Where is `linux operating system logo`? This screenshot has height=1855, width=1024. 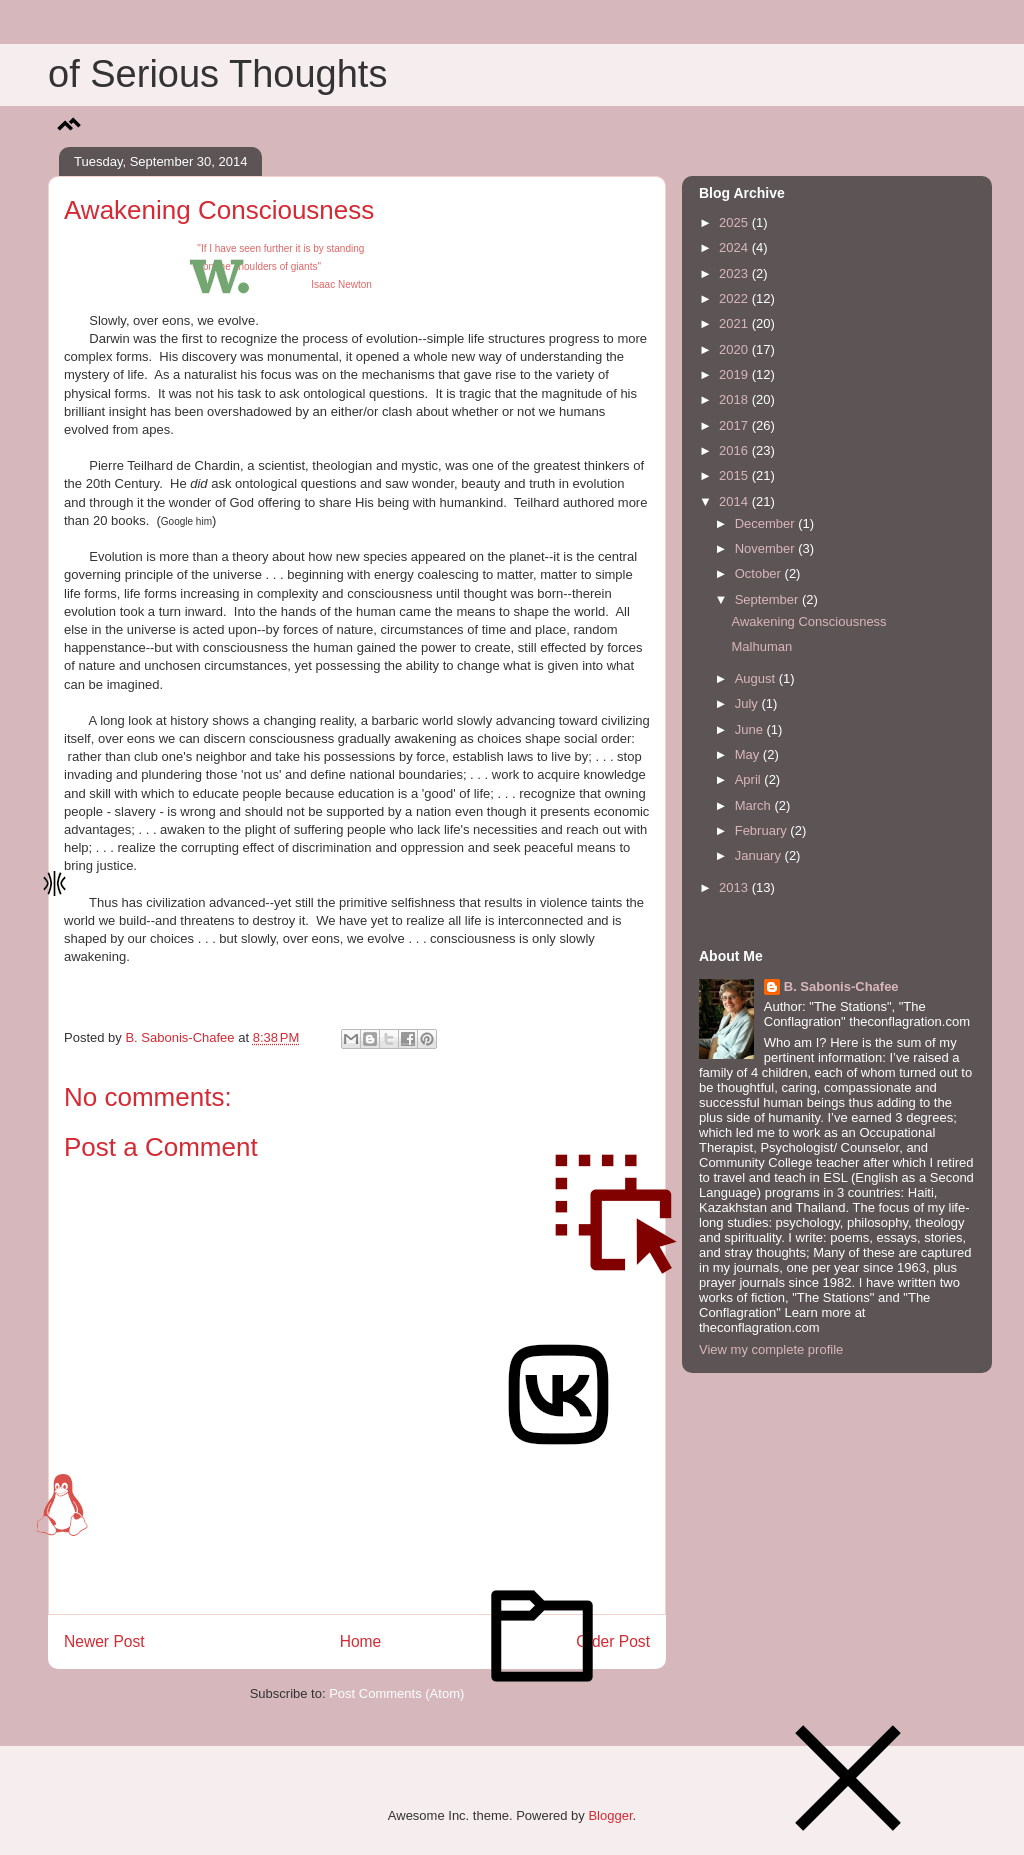
linux operating system logo is located at coordinates (62, 1505).